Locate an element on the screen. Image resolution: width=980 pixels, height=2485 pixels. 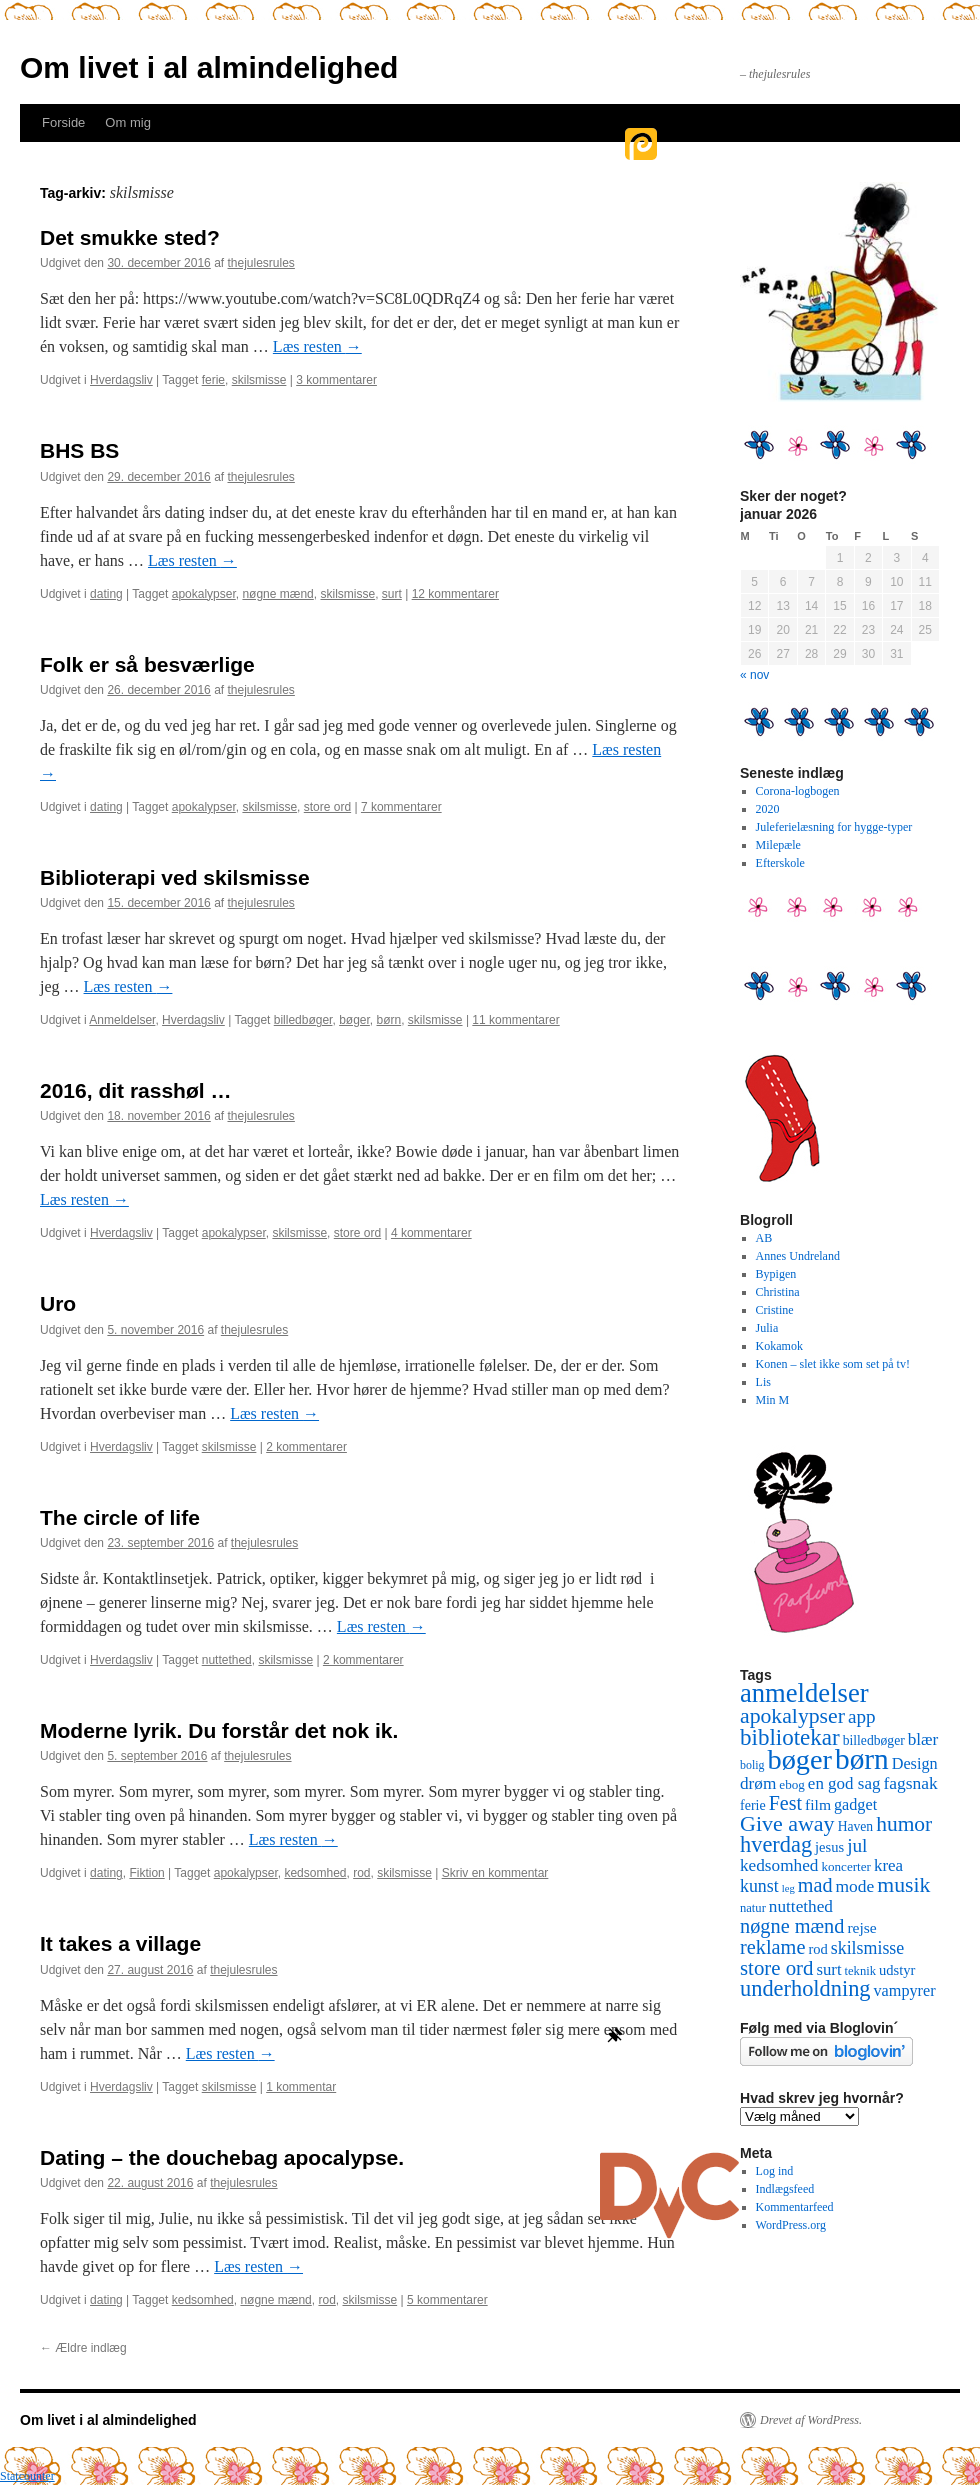
unpin a saved location is located at coordinates (614, 2035).